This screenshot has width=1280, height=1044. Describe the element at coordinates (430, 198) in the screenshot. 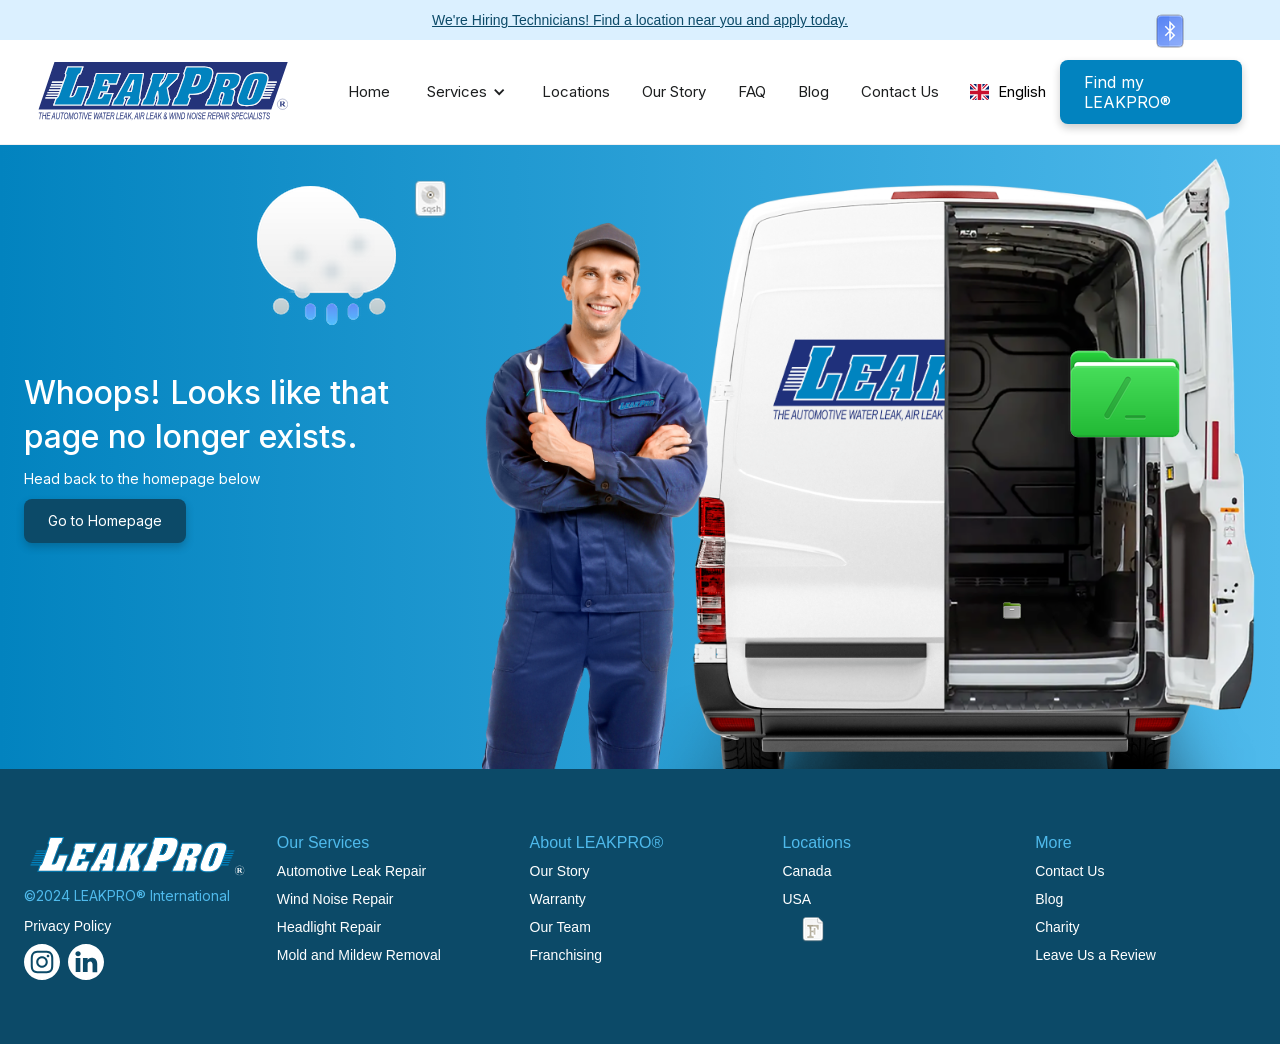

I see `a squashfs compressed filesystem image file` at that location.